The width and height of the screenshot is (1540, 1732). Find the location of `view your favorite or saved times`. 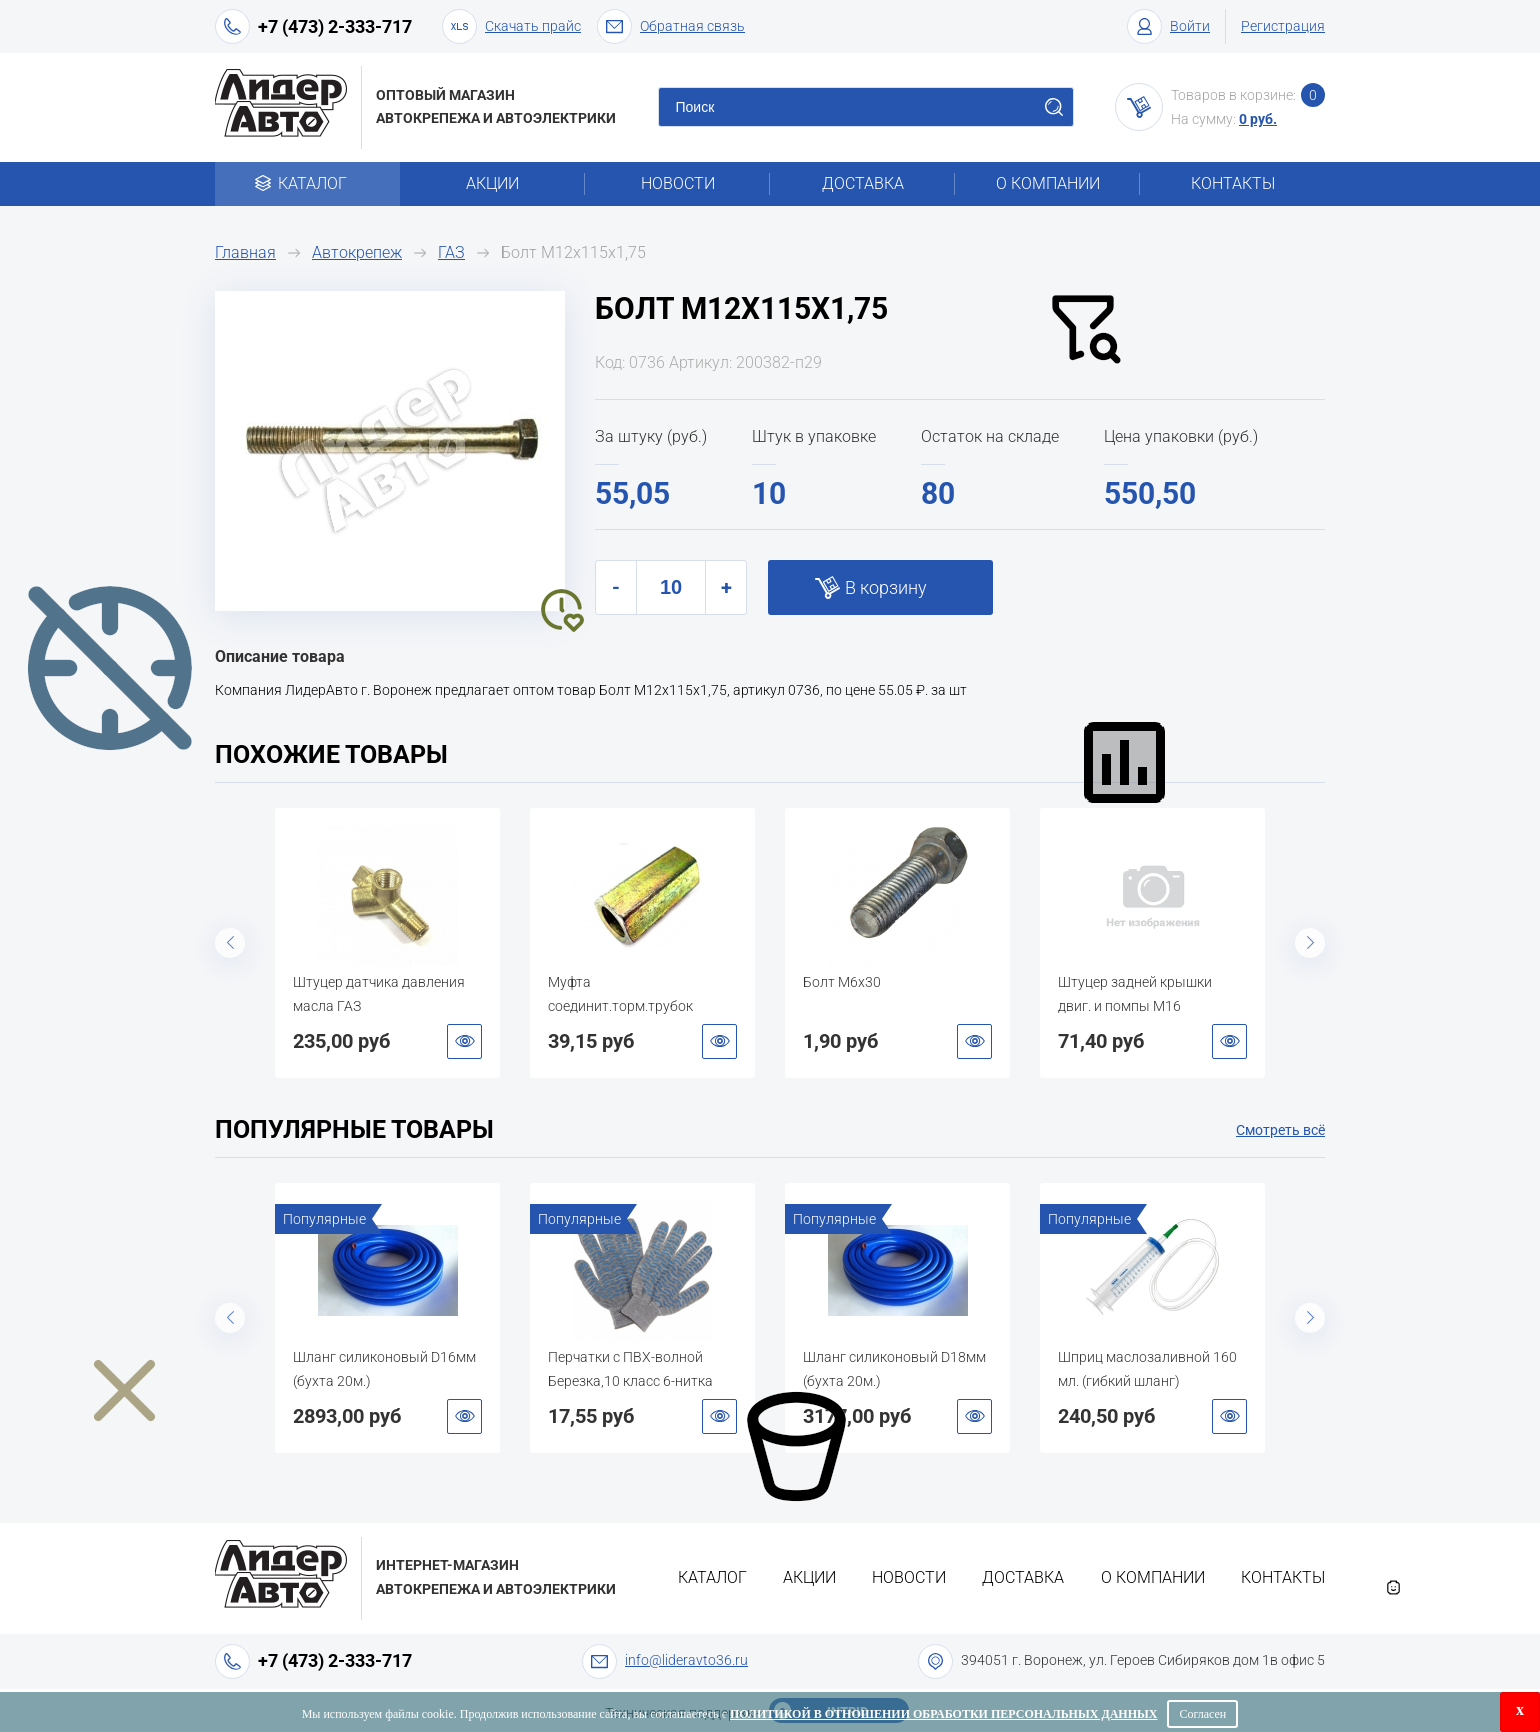

view your favorite or saved times is located at coordinates (561, 609).